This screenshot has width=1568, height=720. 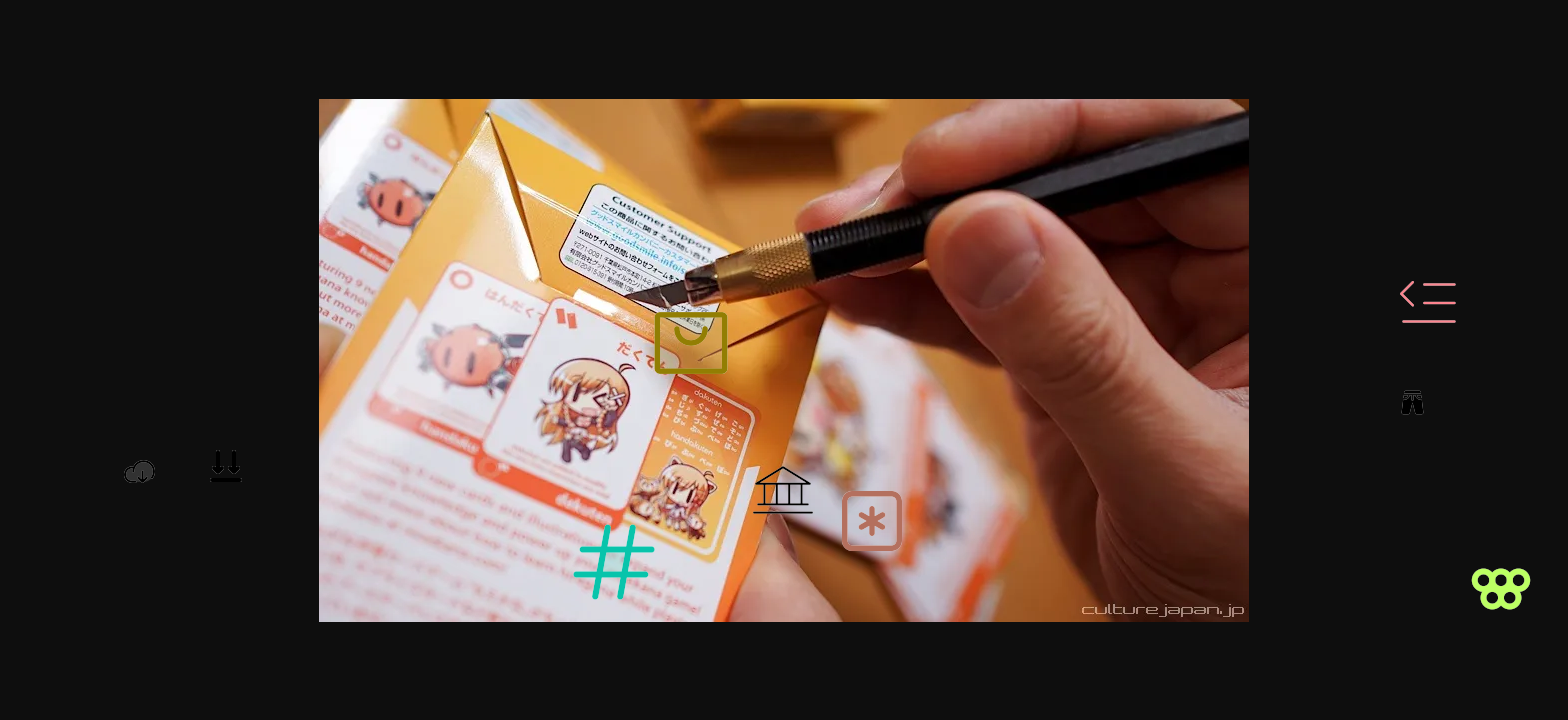 I want to click on browse pants or bottoms in a clothing app, so click(x=1412, y=402).